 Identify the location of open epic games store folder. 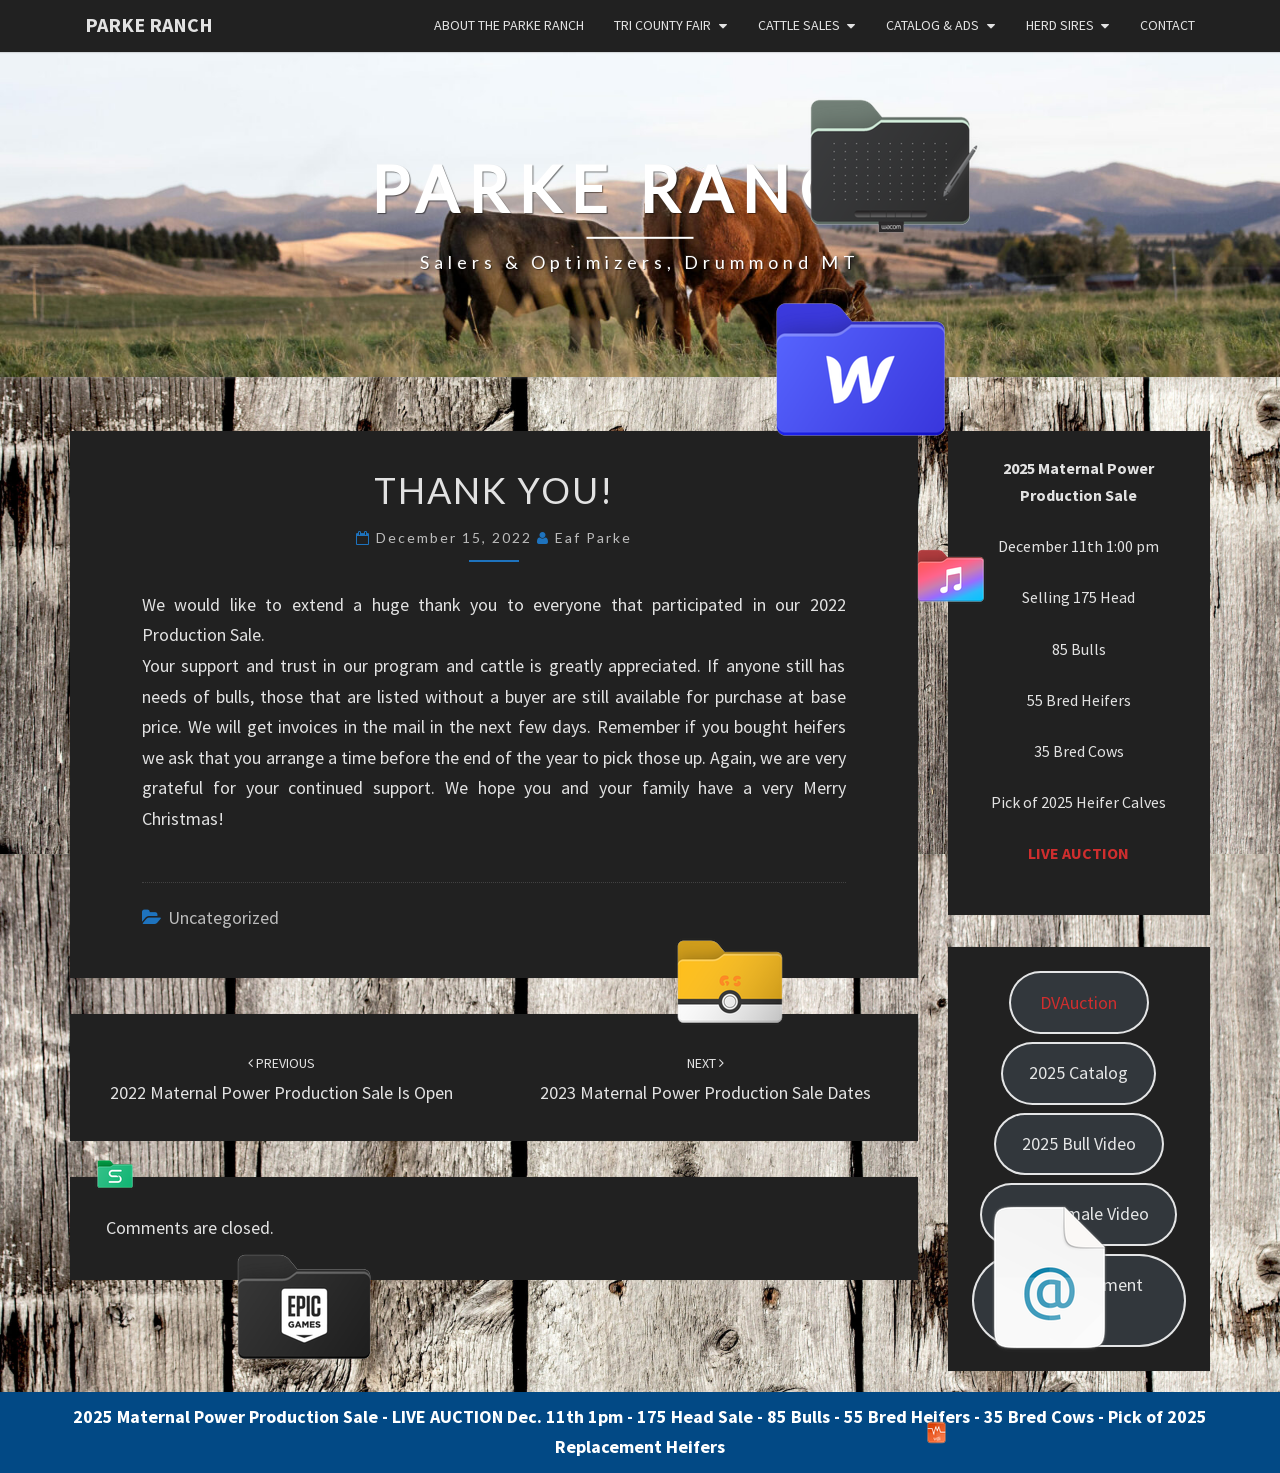
(303, 1310).